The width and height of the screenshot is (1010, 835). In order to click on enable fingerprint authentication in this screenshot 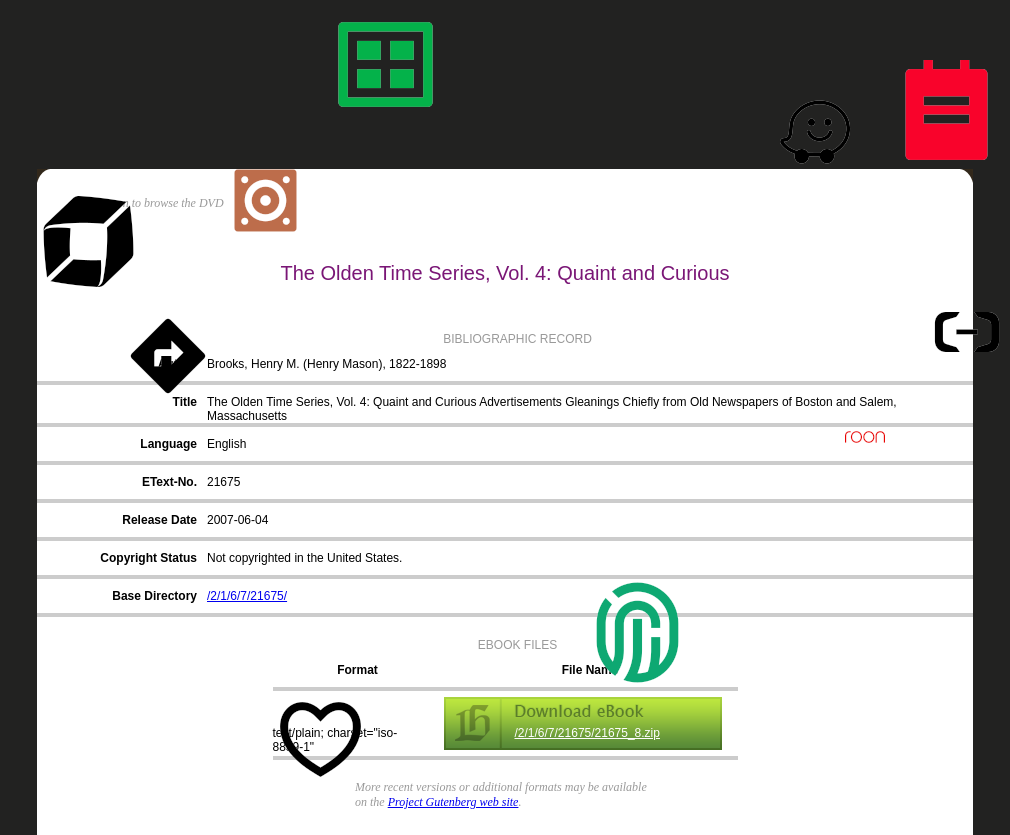, I will do `click(637, 632)`.